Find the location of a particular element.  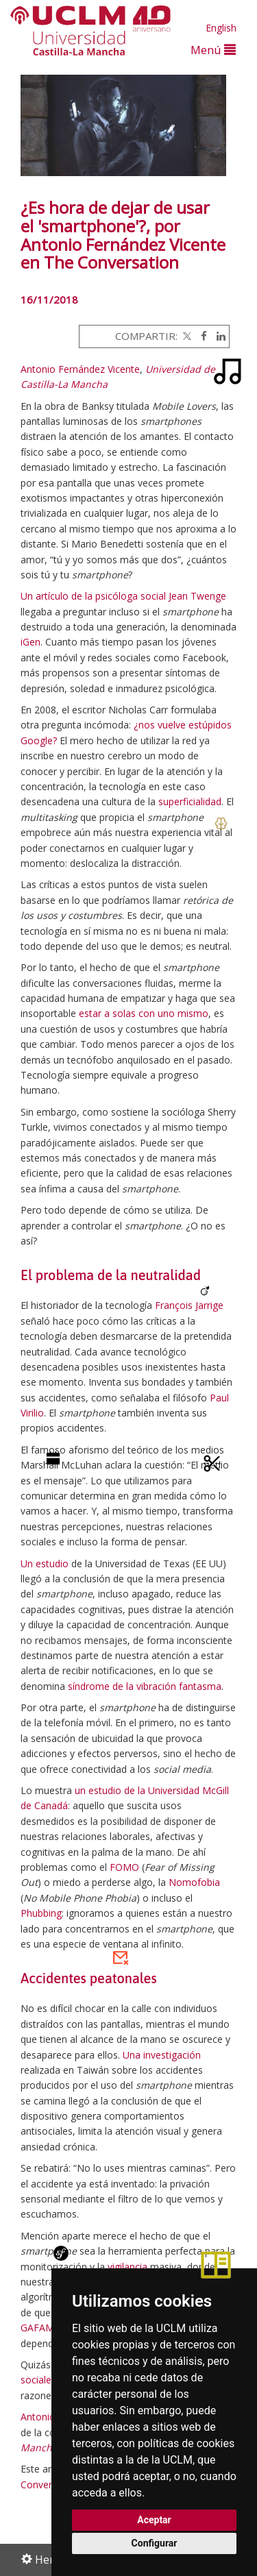

Symfony PHP framework logo is located at coordinates (61, 2253).